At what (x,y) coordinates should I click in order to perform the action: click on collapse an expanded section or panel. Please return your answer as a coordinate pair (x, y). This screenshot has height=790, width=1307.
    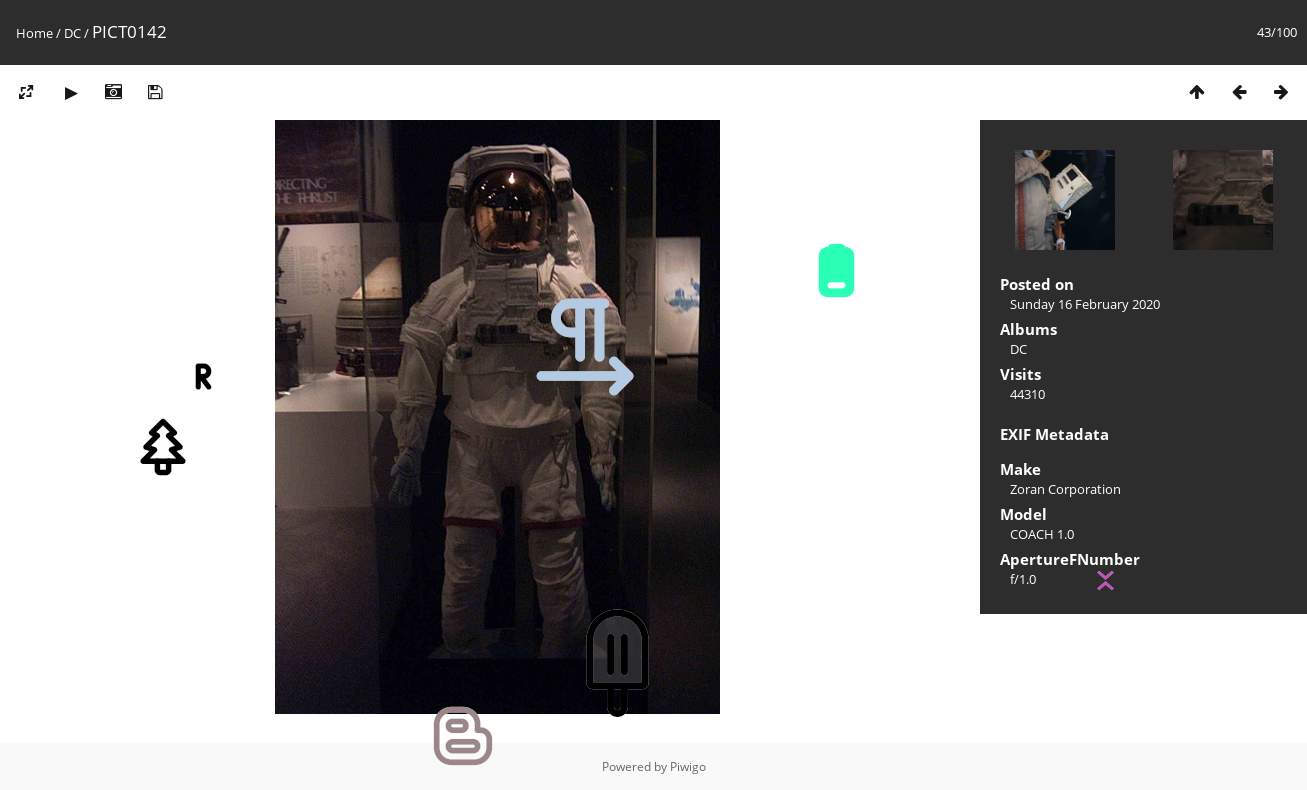
    Looking at the image, I should click on (1105, 580).